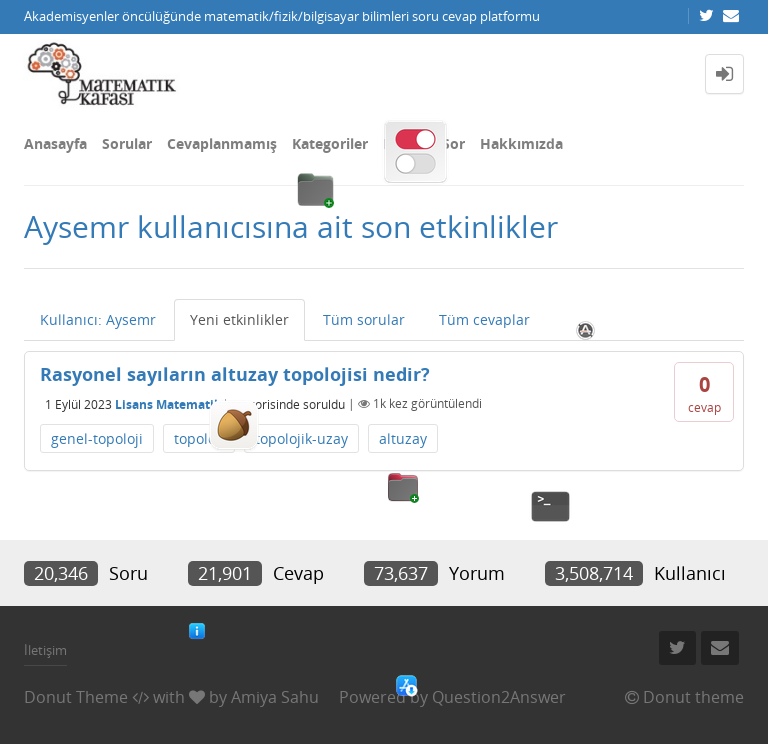 The height and width of the screenshot is (744, 768). I want to click on open the terminal application, so click(550, 506).